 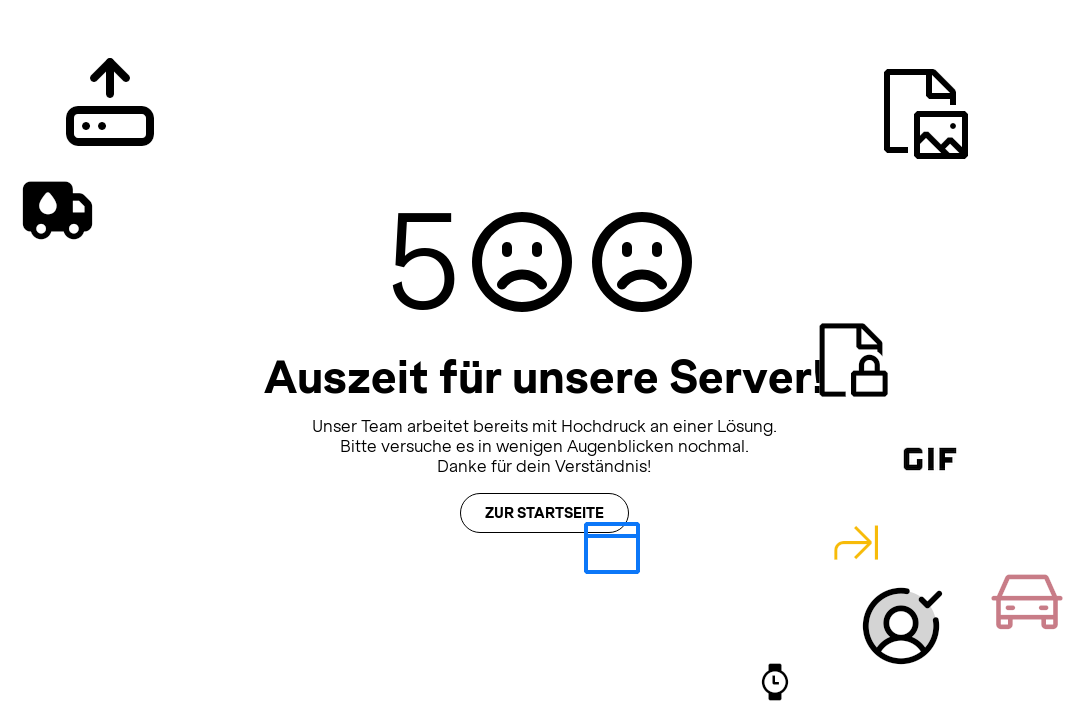 What do you see at coordinates (920, 111) in the screenshot?
I see `open a media file` at bounding box center [920, 111].